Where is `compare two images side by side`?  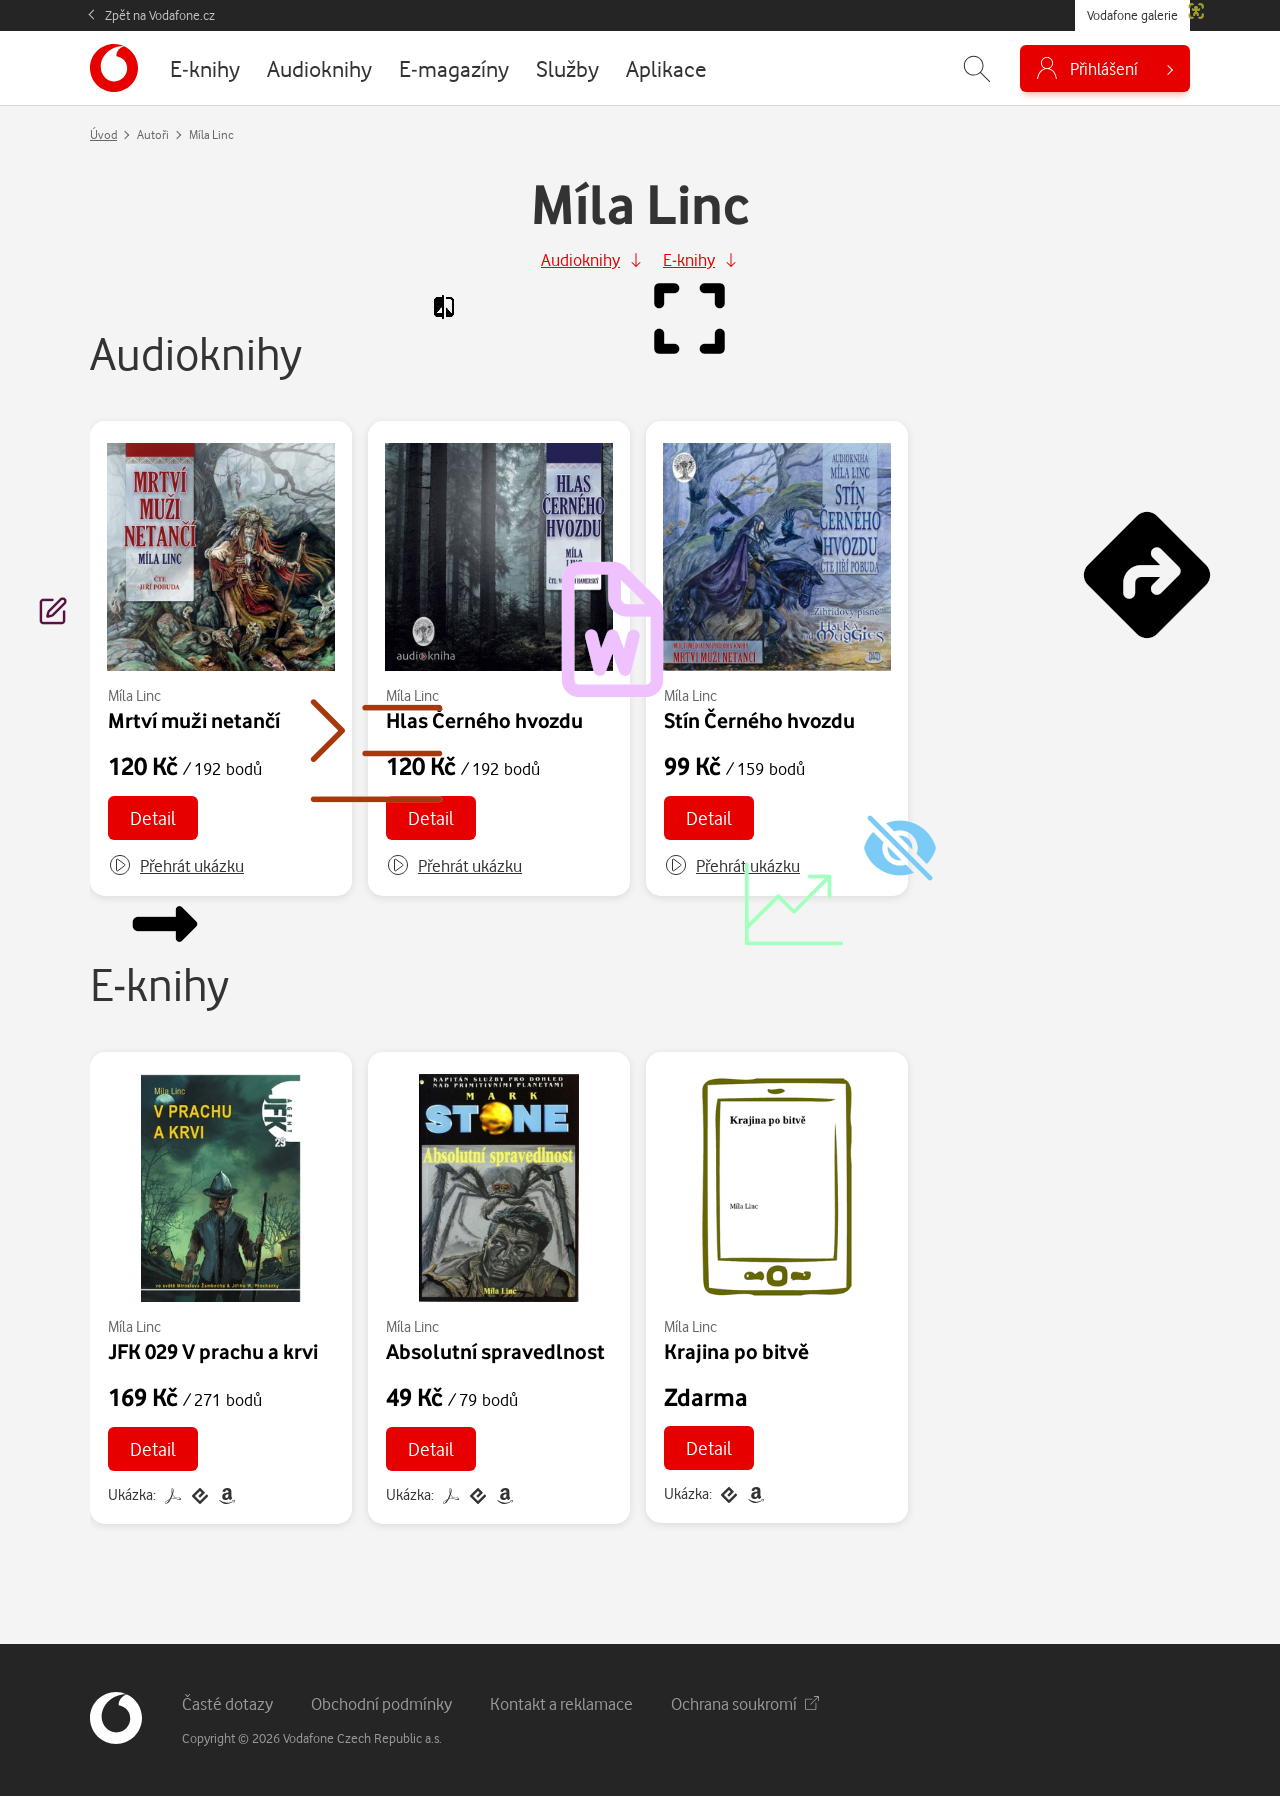
compare two images side by side is located at coordinates (444, 307).